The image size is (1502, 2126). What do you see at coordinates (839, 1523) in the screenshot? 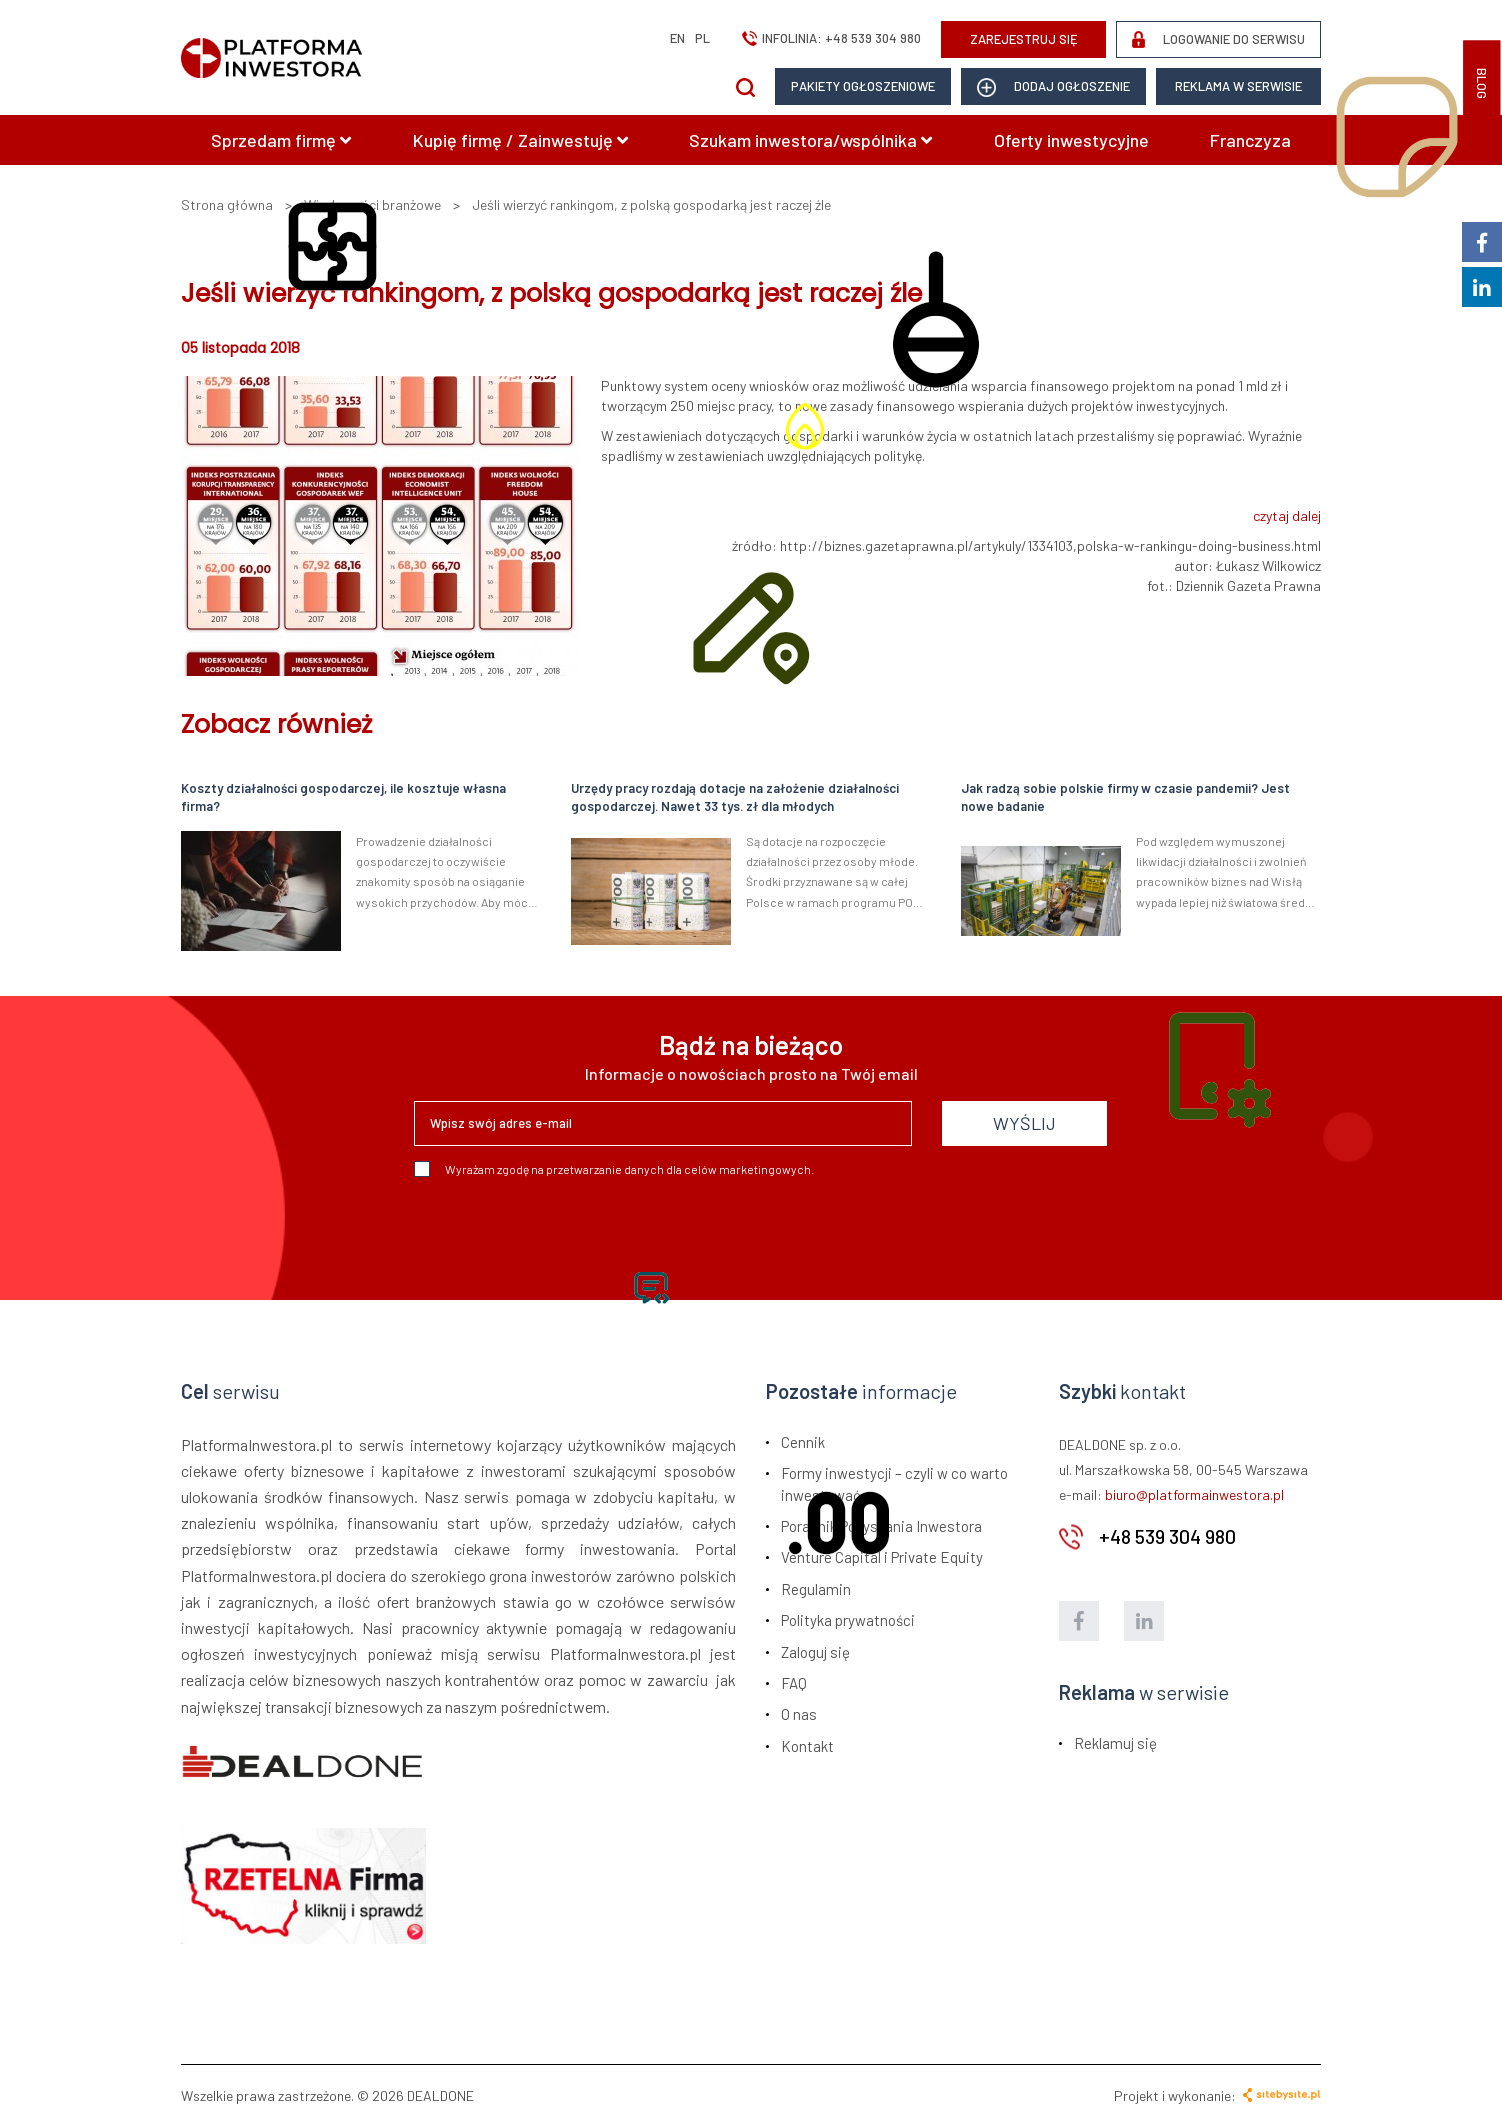
I see `toggle decimal number formatting` at bounding box center [839, 1523].